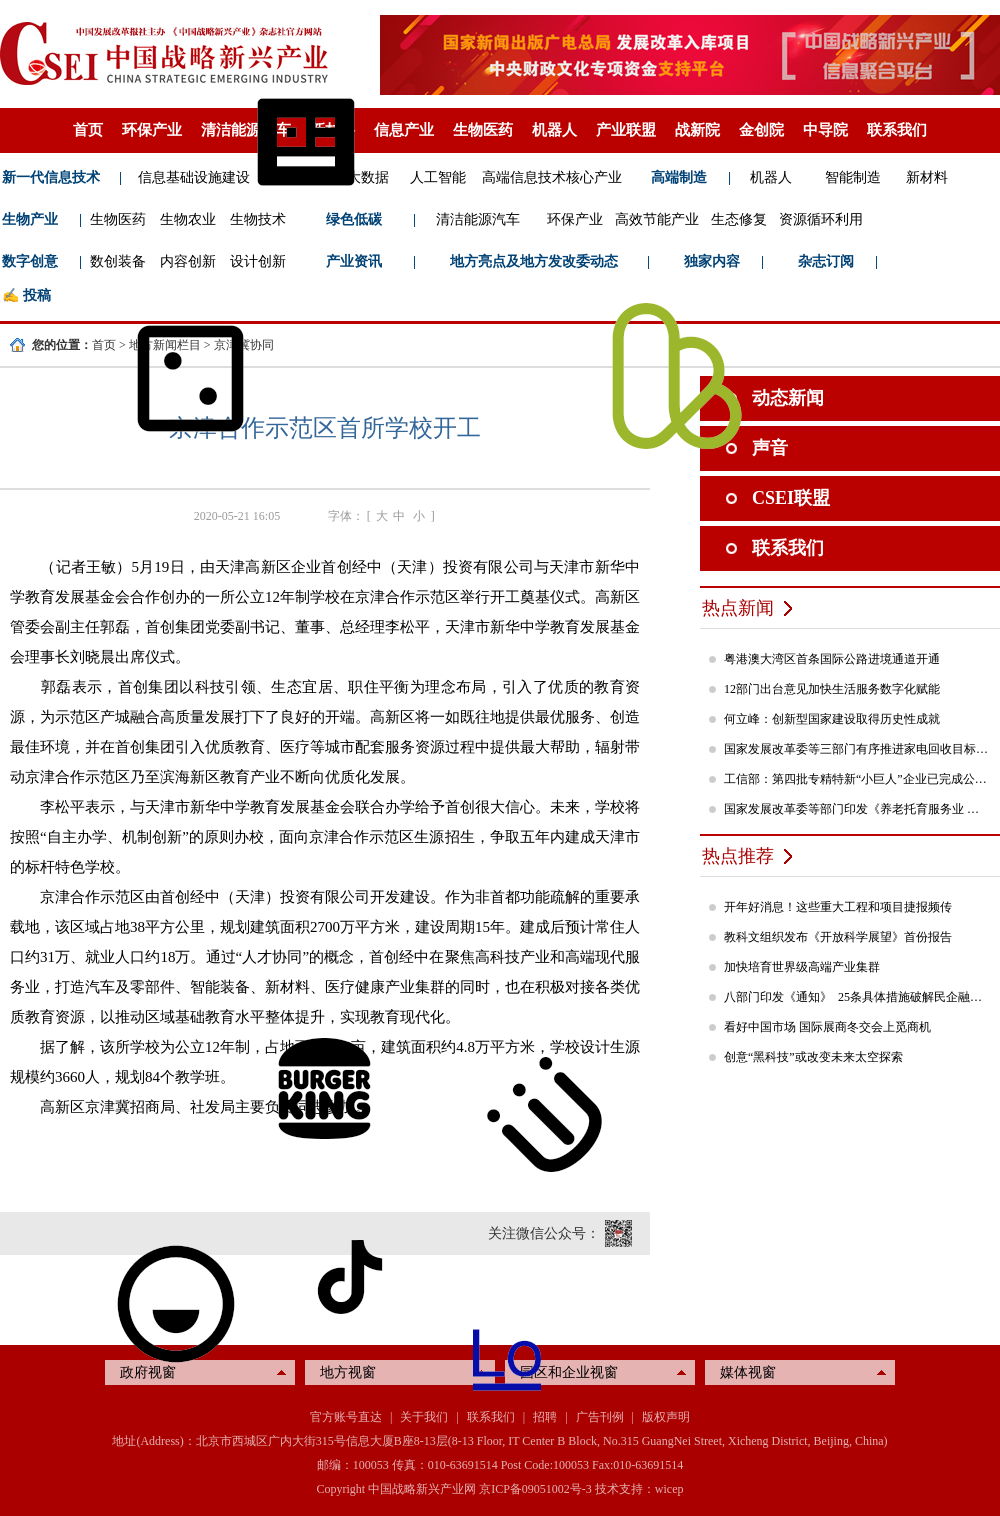 The width and height of the screenshot is (1000, 1516). What do you see at coordinates (350, 1277) in the screenshot?
I see `open the TikTok app` at bounding box center [350, 1277].